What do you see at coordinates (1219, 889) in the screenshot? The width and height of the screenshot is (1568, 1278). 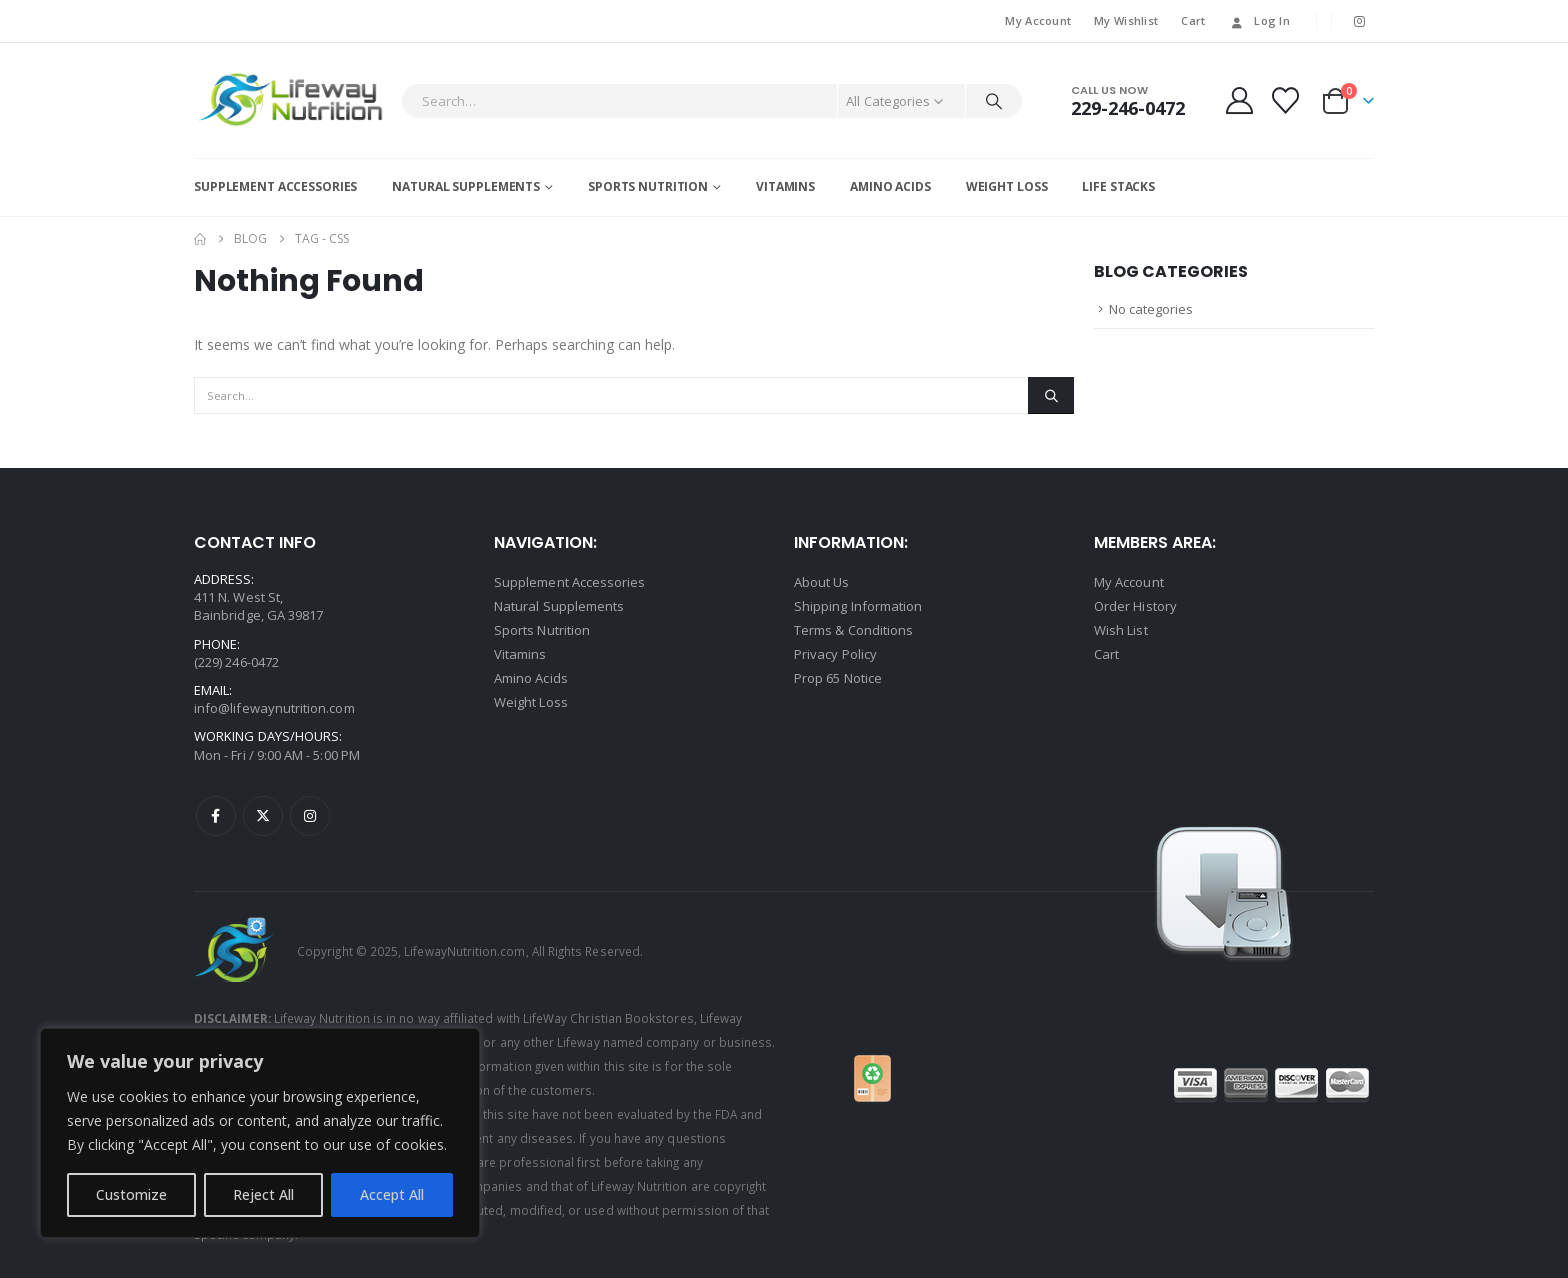 I see `install new software or applications` at bounding box center [1219, 889].